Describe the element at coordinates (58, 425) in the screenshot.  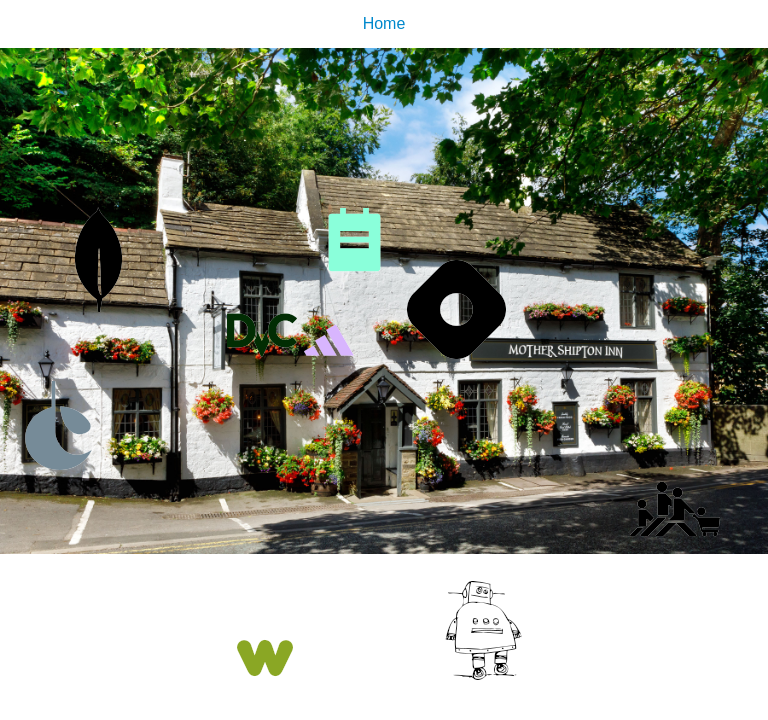
I see `link to CNES (French space agency) website` at that location.